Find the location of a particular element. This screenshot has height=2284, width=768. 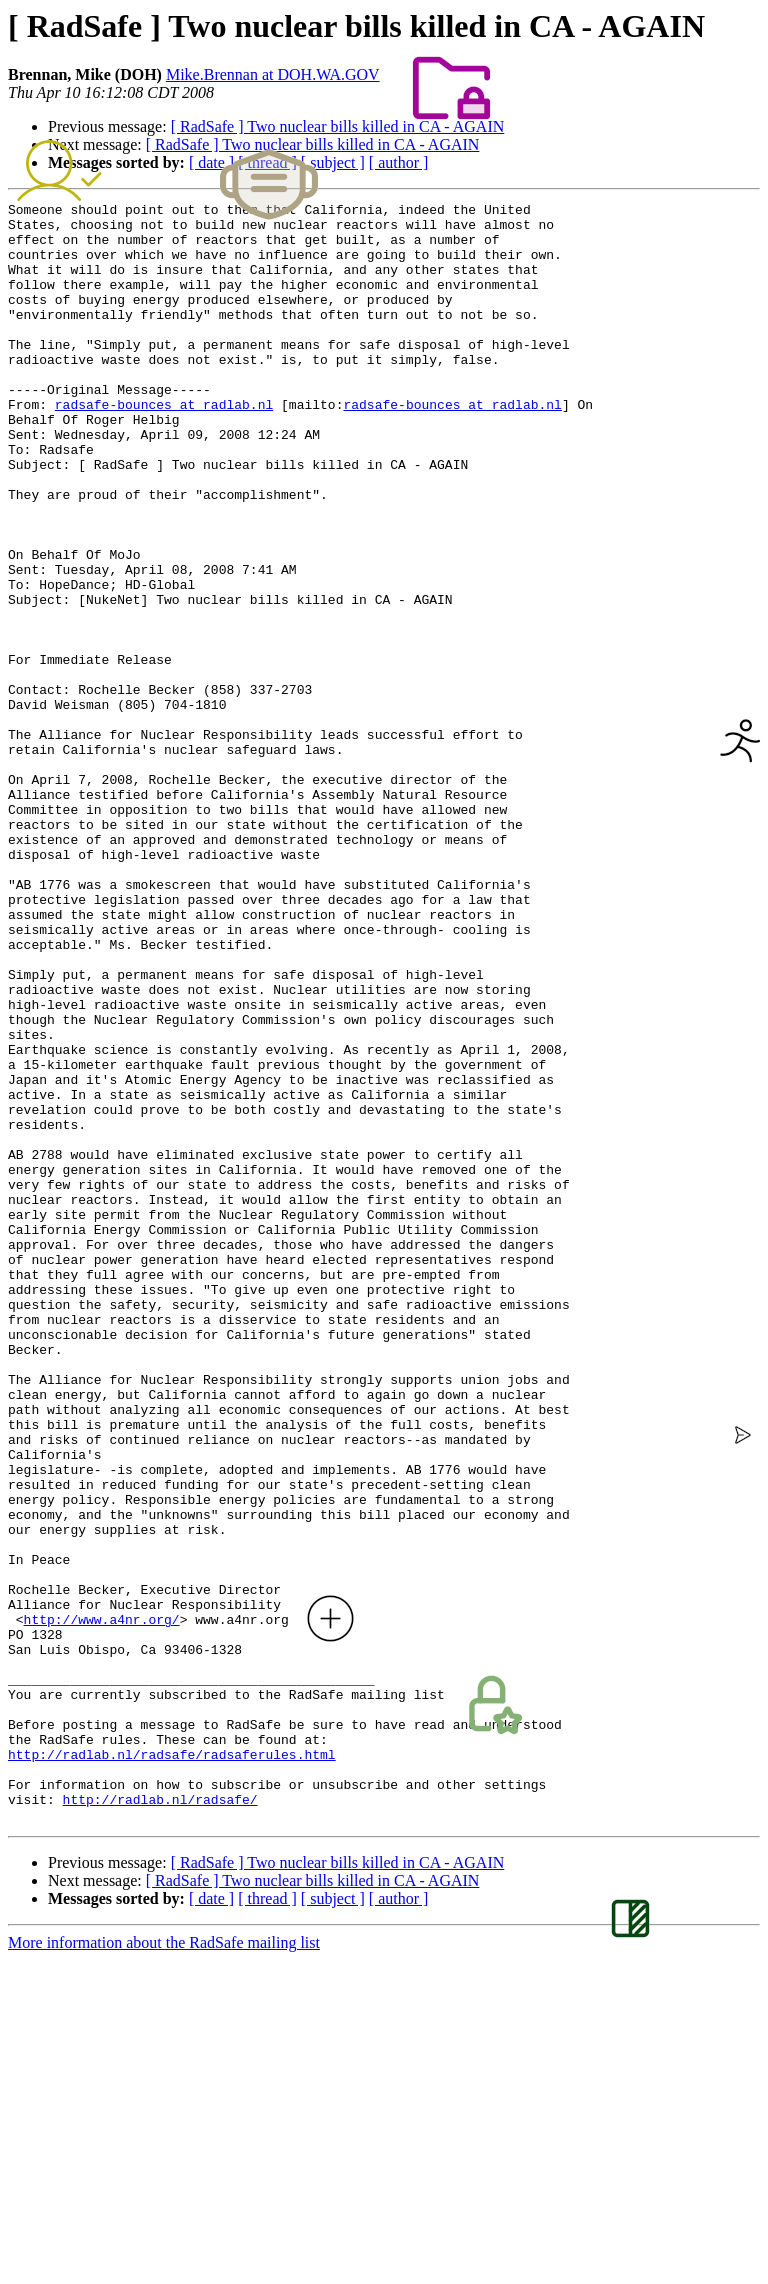

mark a password or credential as favorite is located at coordinates (491, 1703).